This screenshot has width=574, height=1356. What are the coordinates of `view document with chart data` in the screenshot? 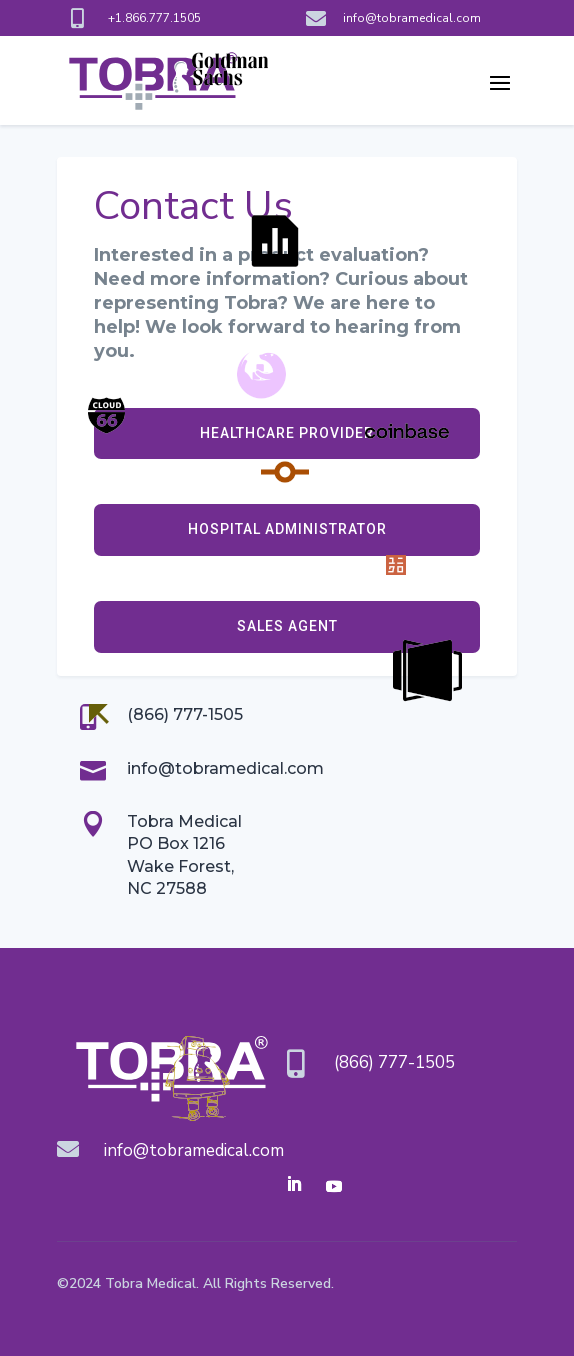 It's located at (275, 241).